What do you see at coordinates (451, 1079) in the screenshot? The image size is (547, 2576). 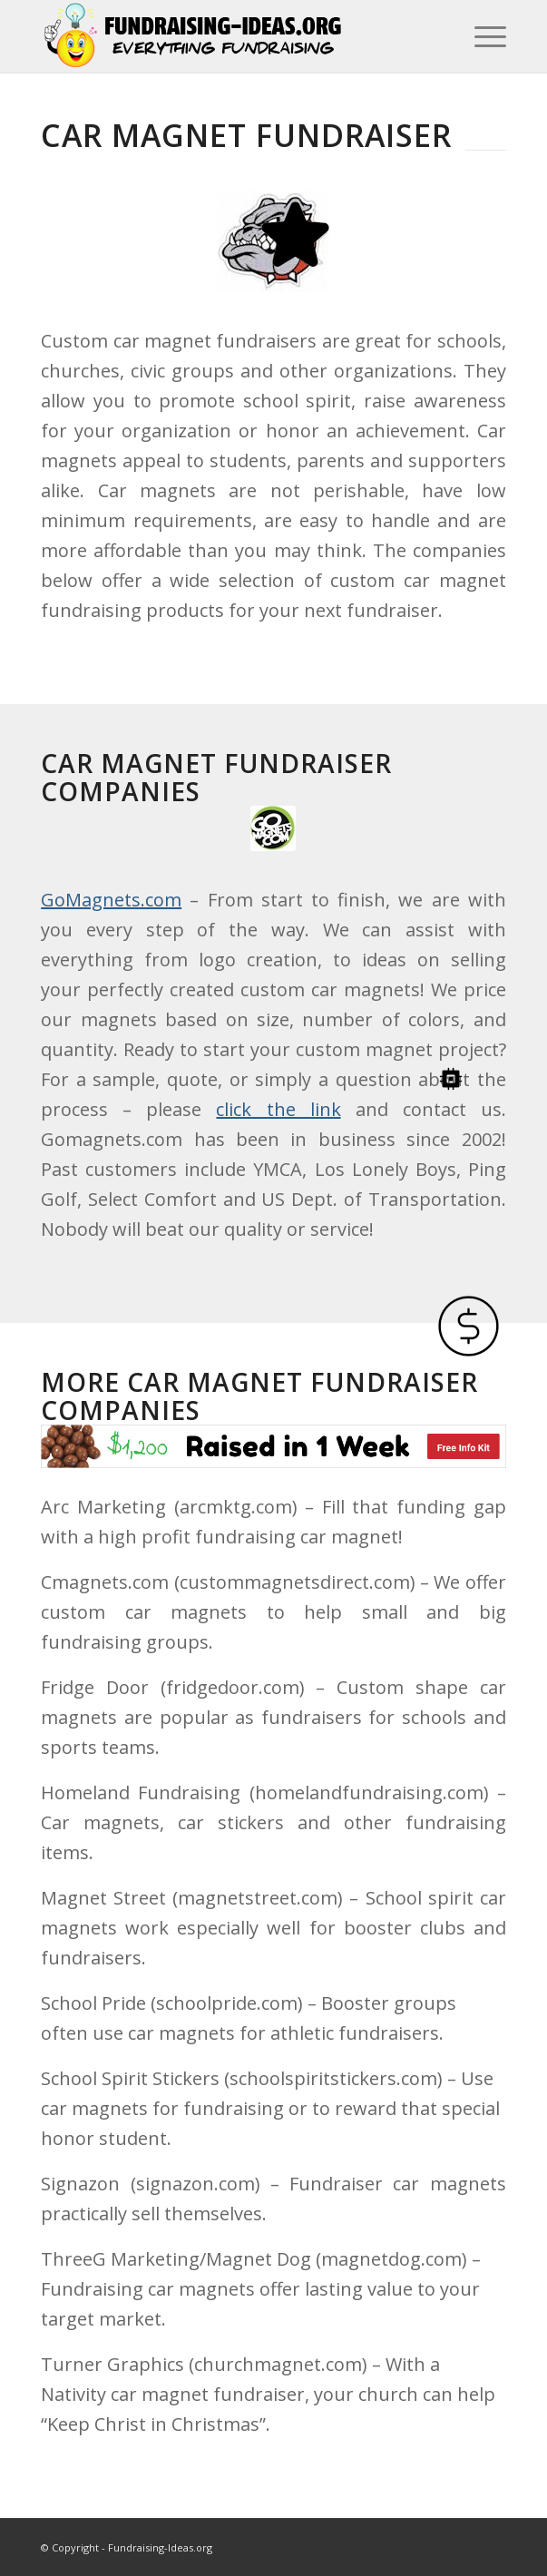 I see `view system processor information` at bounding box center [451, 1079].